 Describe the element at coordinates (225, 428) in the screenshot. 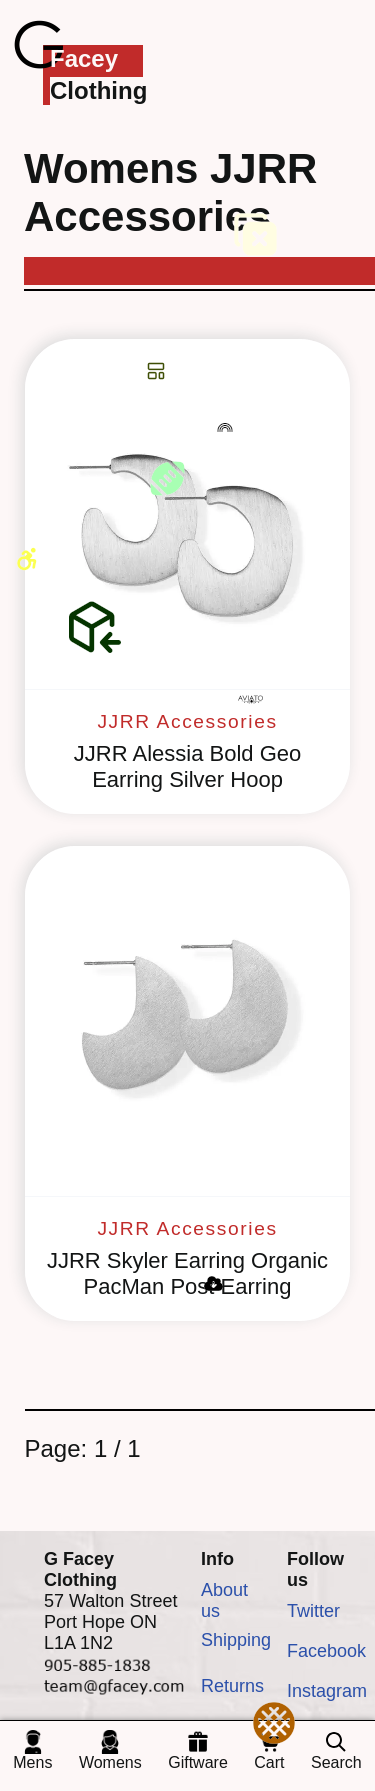

I see `indicates LGBTQ+ or pride-related content` at that location.